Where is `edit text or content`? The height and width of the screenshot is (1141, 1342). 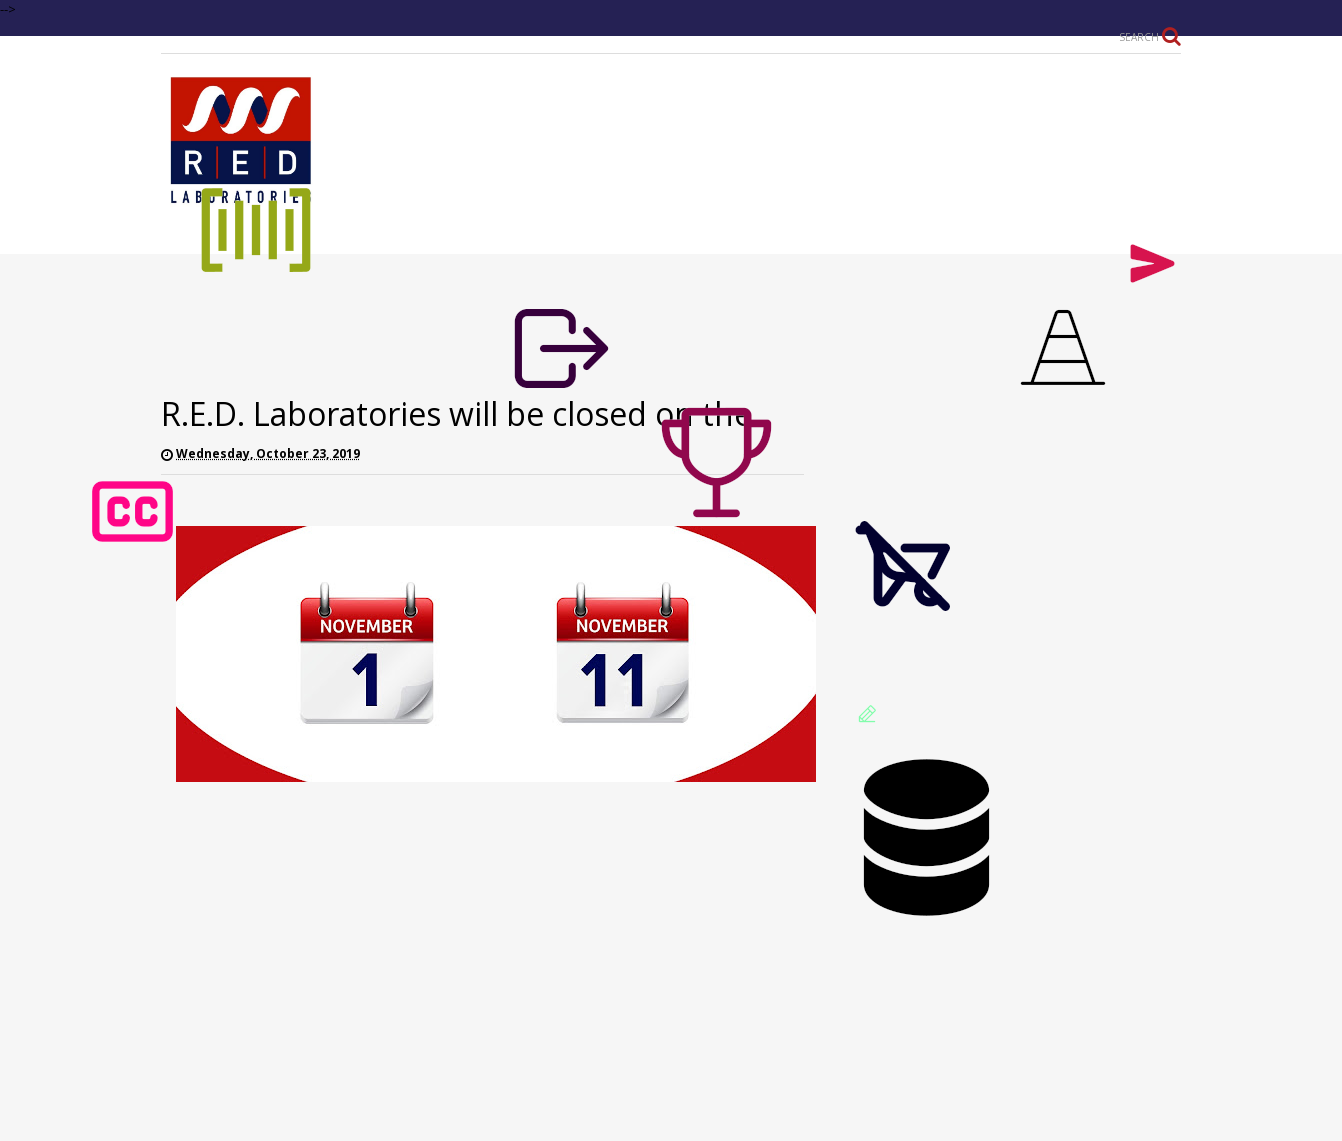 edit text or content is located at coordinates (867, 714).